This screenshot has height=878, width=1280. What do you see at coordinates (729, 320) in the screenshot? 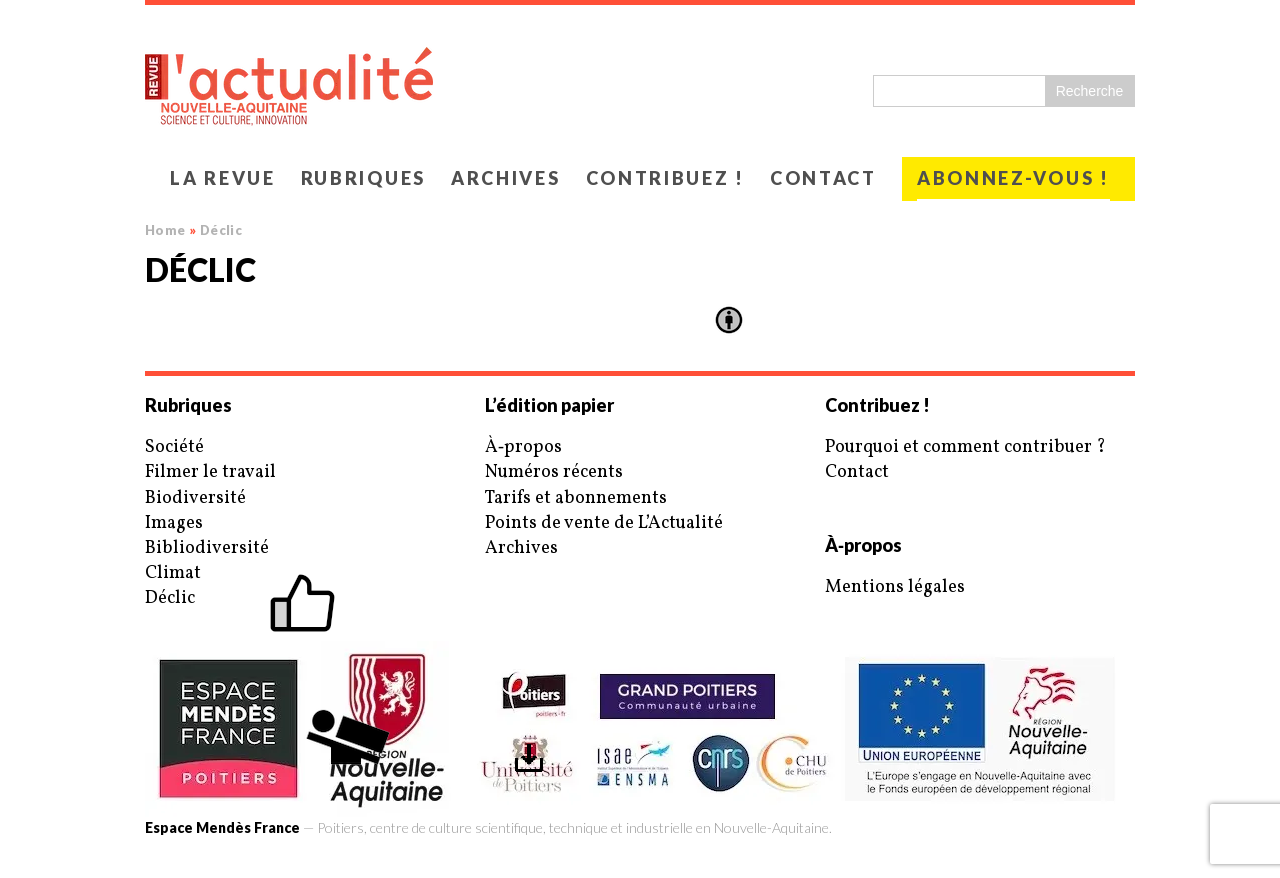
I see `view attribution or credits information` at bounding box center [729, 320].